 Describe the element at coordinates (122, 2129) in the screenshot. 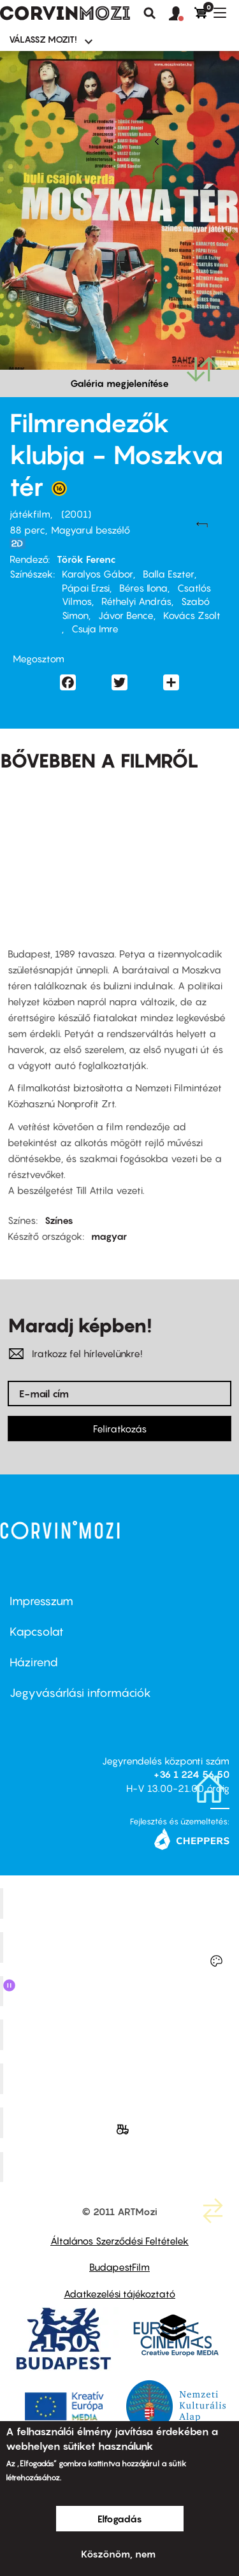

I see `access farm or agricultural equipment settings` at that location.